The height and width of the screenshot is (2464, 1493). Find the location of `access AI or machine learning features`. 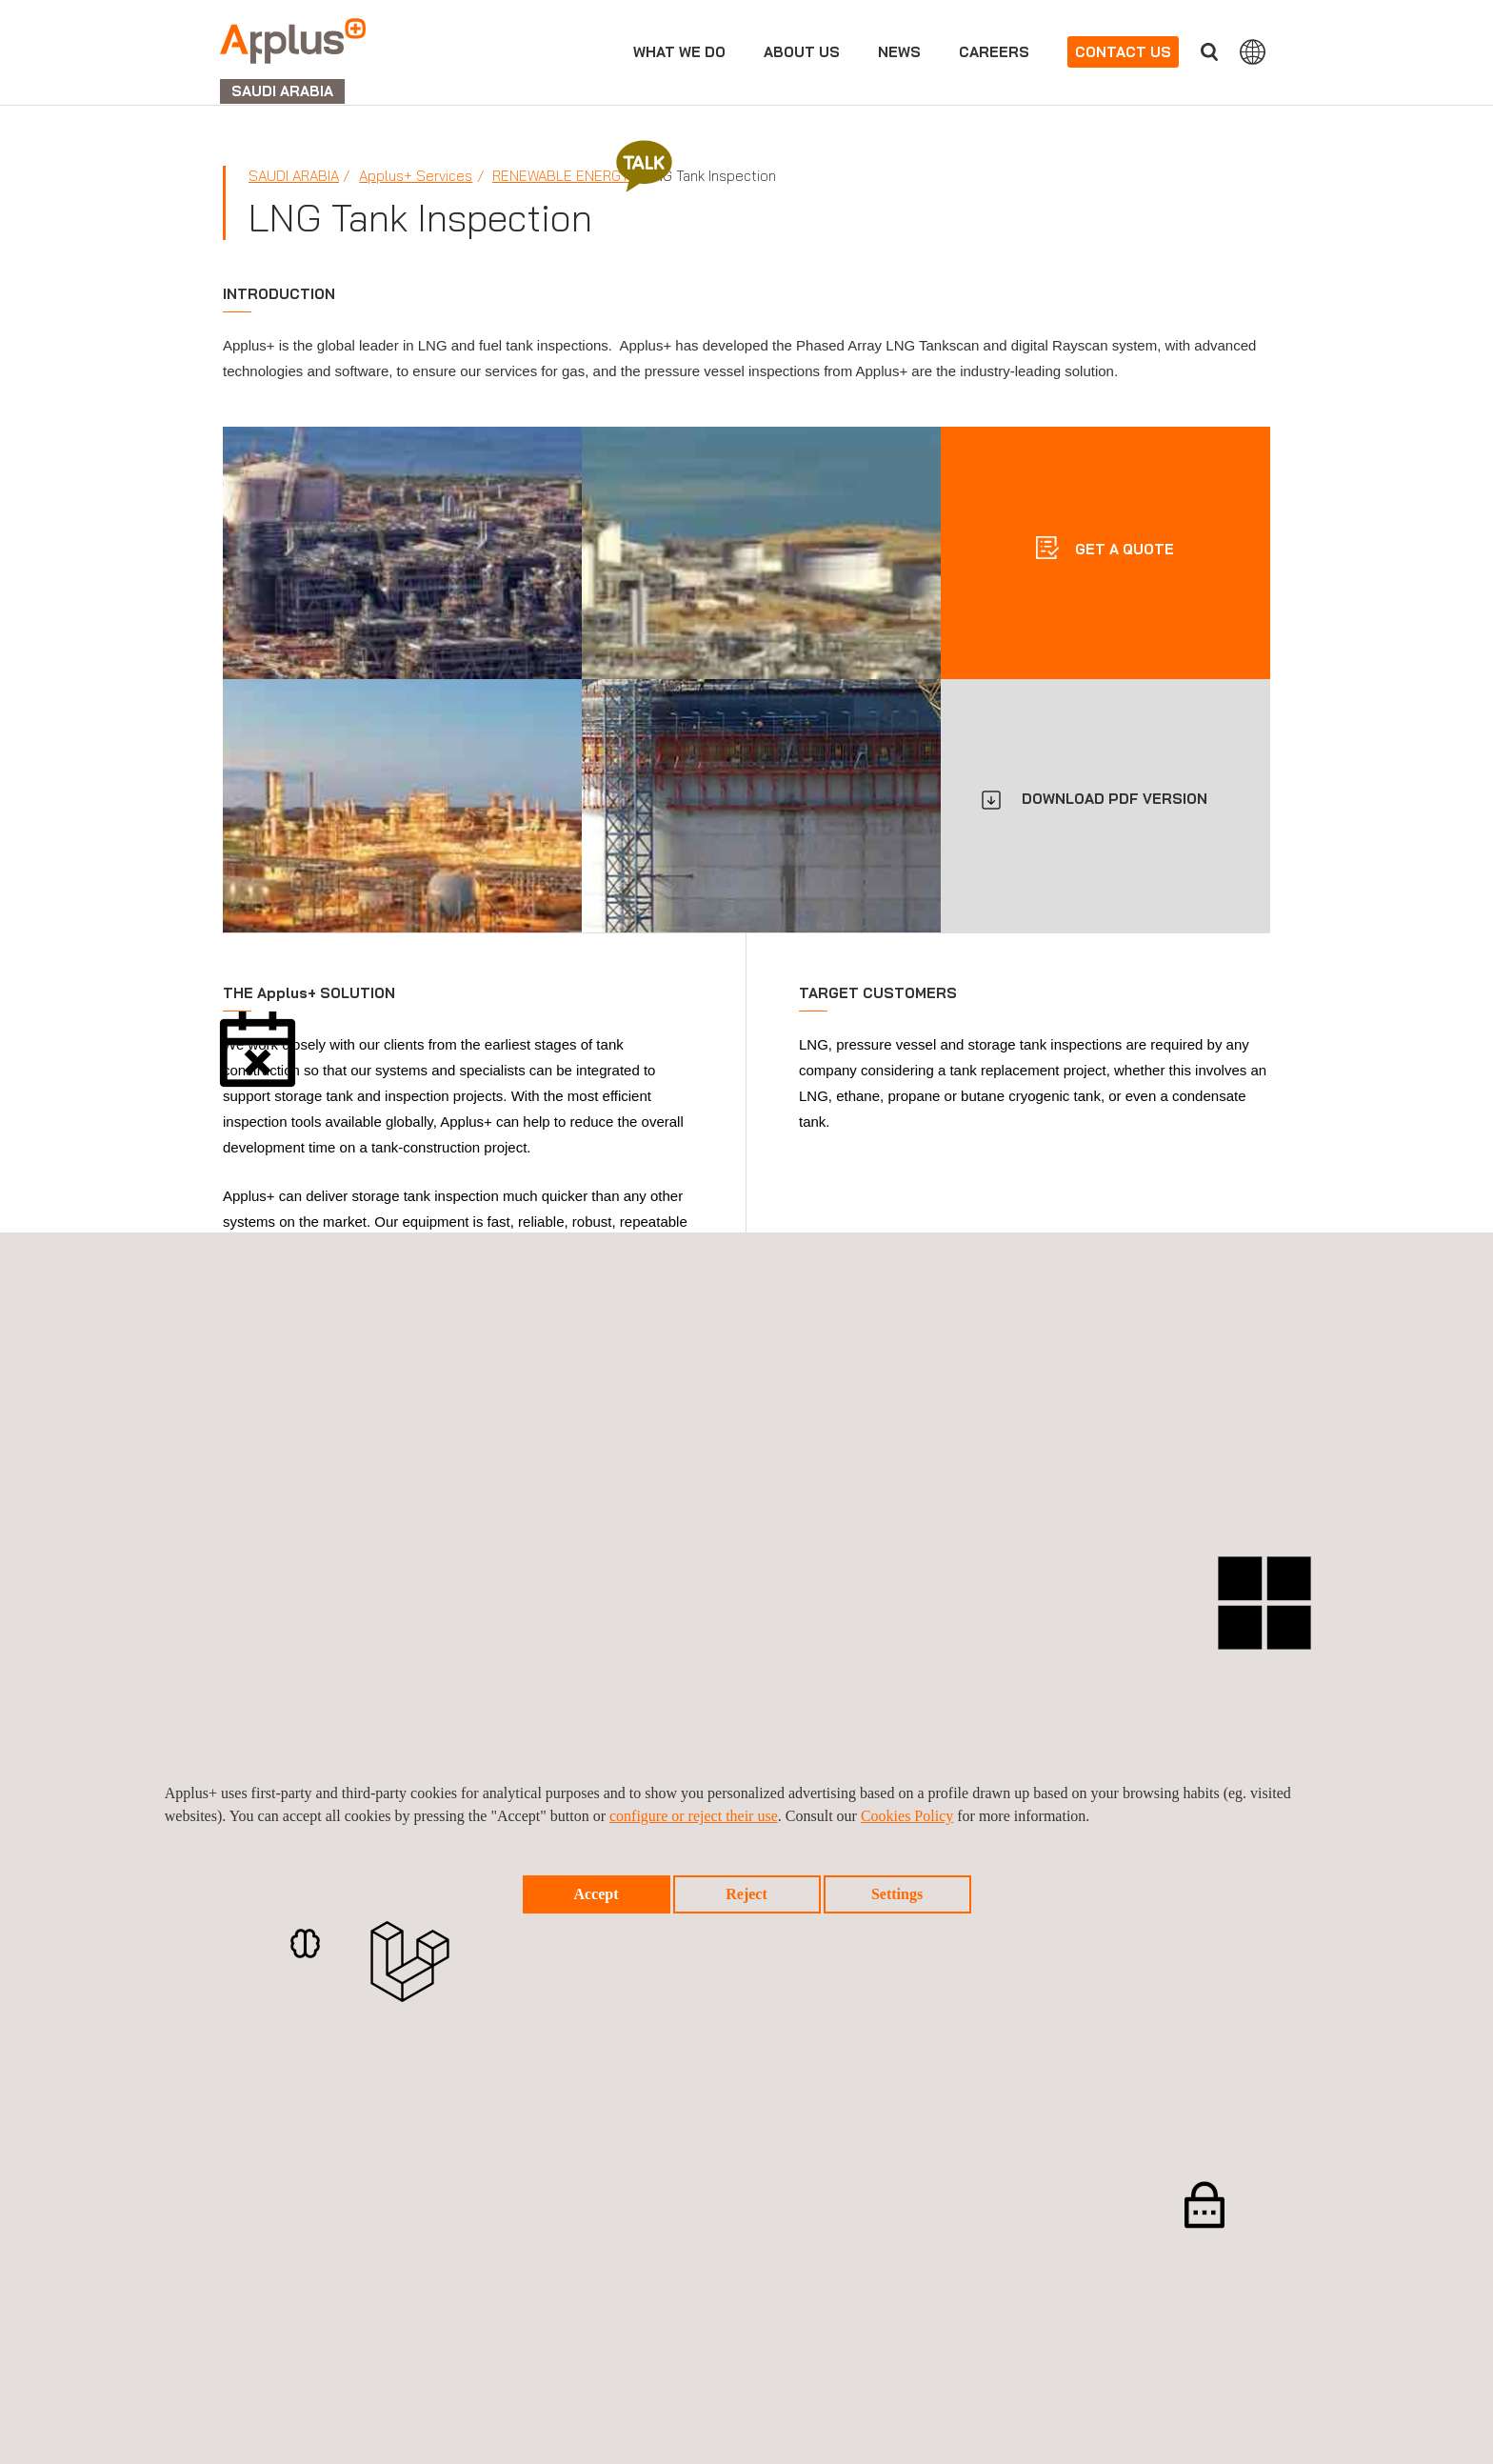

access AI or machine learning features is located at coordinates (305, 1943).